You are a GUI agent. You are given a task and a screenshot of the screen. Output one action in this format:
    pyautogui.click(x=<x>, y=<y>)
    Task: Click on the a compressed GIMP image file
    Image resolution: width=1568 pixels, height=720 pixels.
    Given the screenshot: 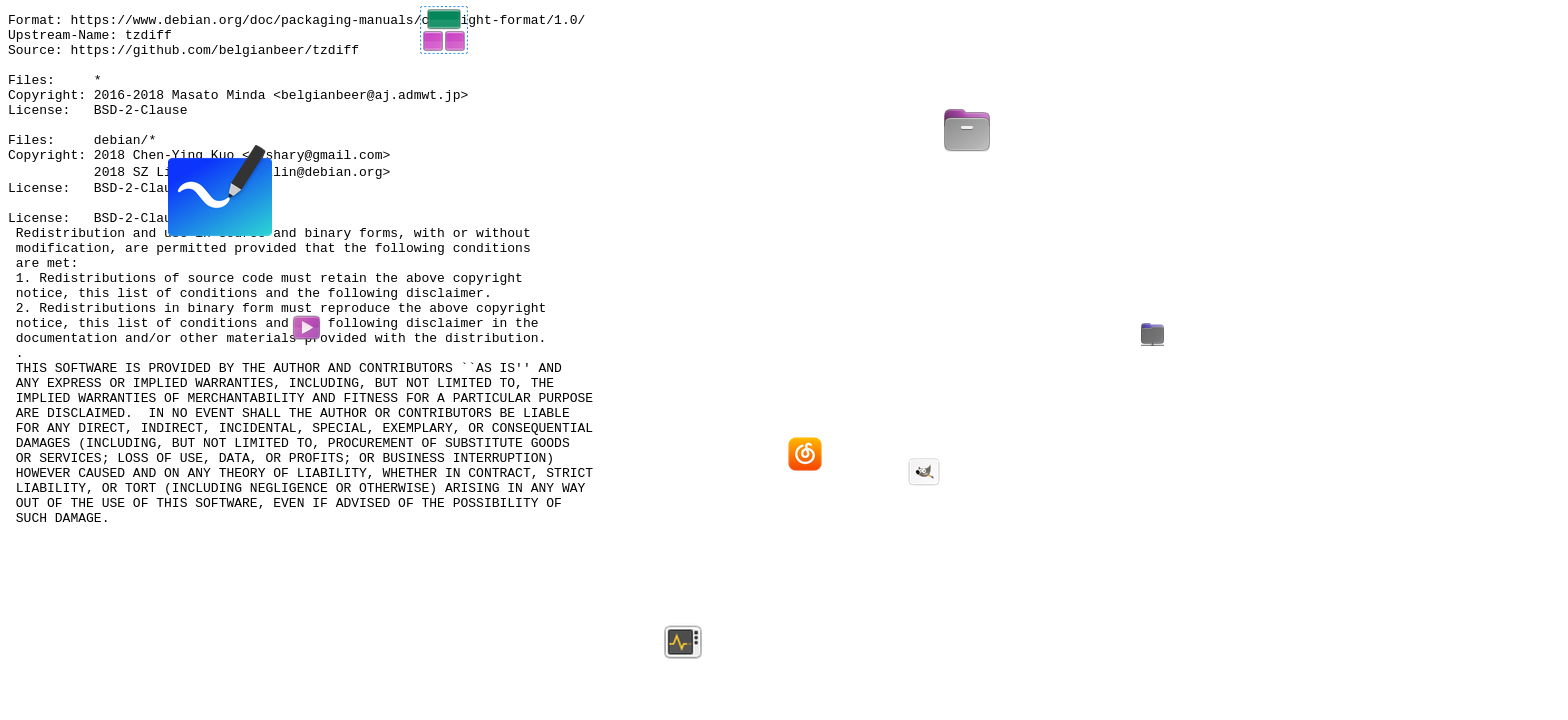 What is the action you would take?
    pyautogui.click(x=924, y=471)
    